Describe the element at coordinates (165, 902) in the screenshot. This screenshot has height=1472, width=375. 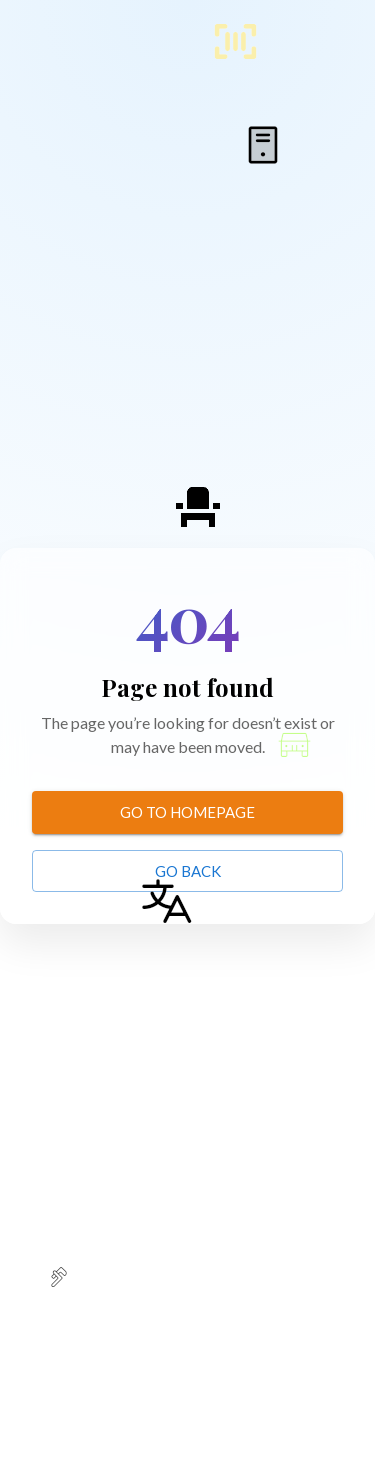
I see `translate text to another language` at that location.